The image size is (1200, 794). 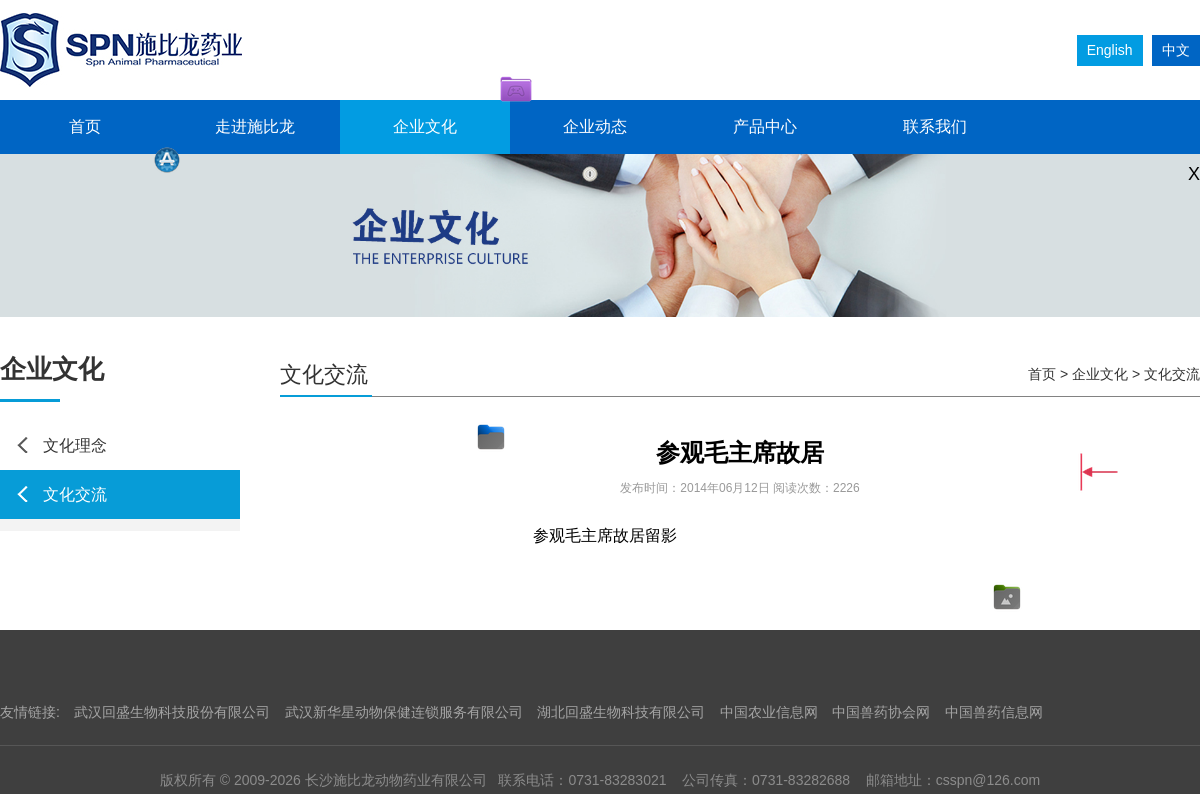 I want to click on open your games folder, so click(x=516, y=89).